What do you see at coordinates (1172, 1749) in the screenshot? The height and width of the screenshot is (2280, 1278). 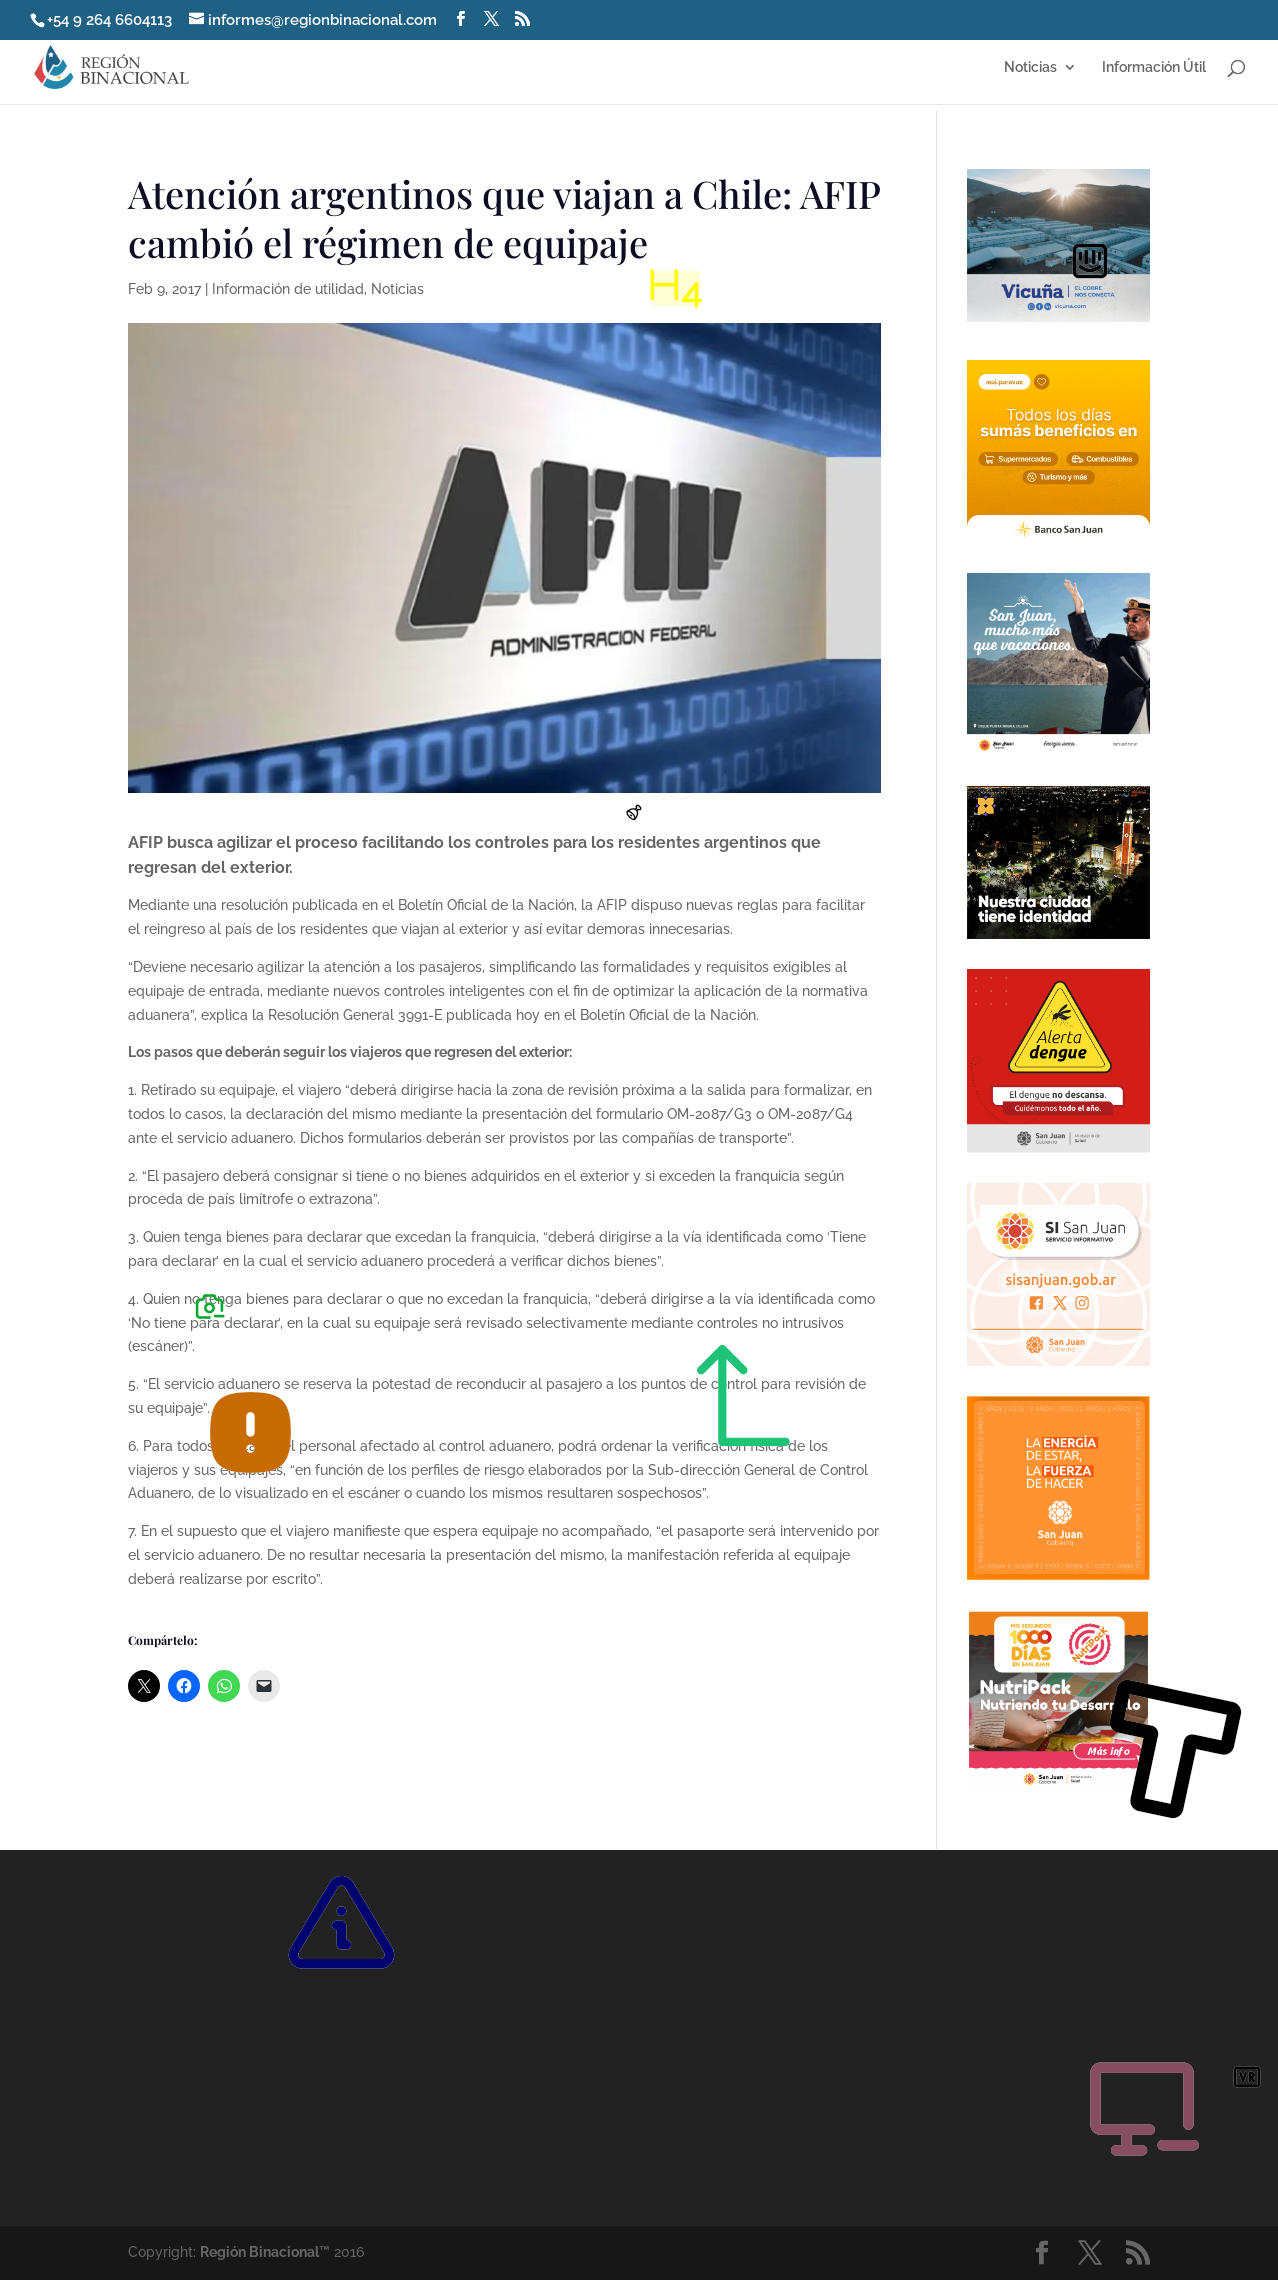 I see `open topbuzz app` at bounding box center [1172, 1749].